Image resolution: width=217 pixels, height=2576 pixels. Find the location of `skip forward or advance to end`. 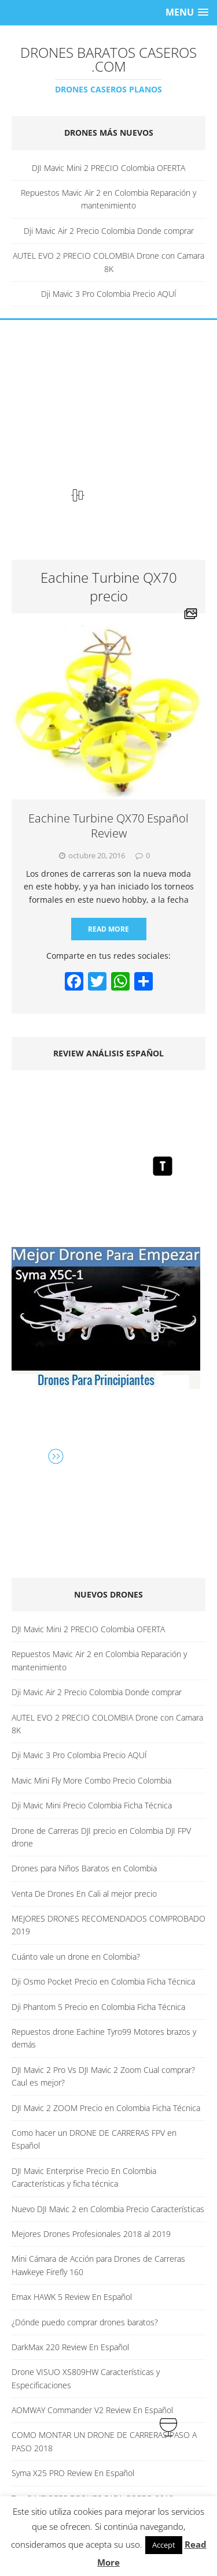

skip forward or advance to end is located at coordinates (56, 1456).